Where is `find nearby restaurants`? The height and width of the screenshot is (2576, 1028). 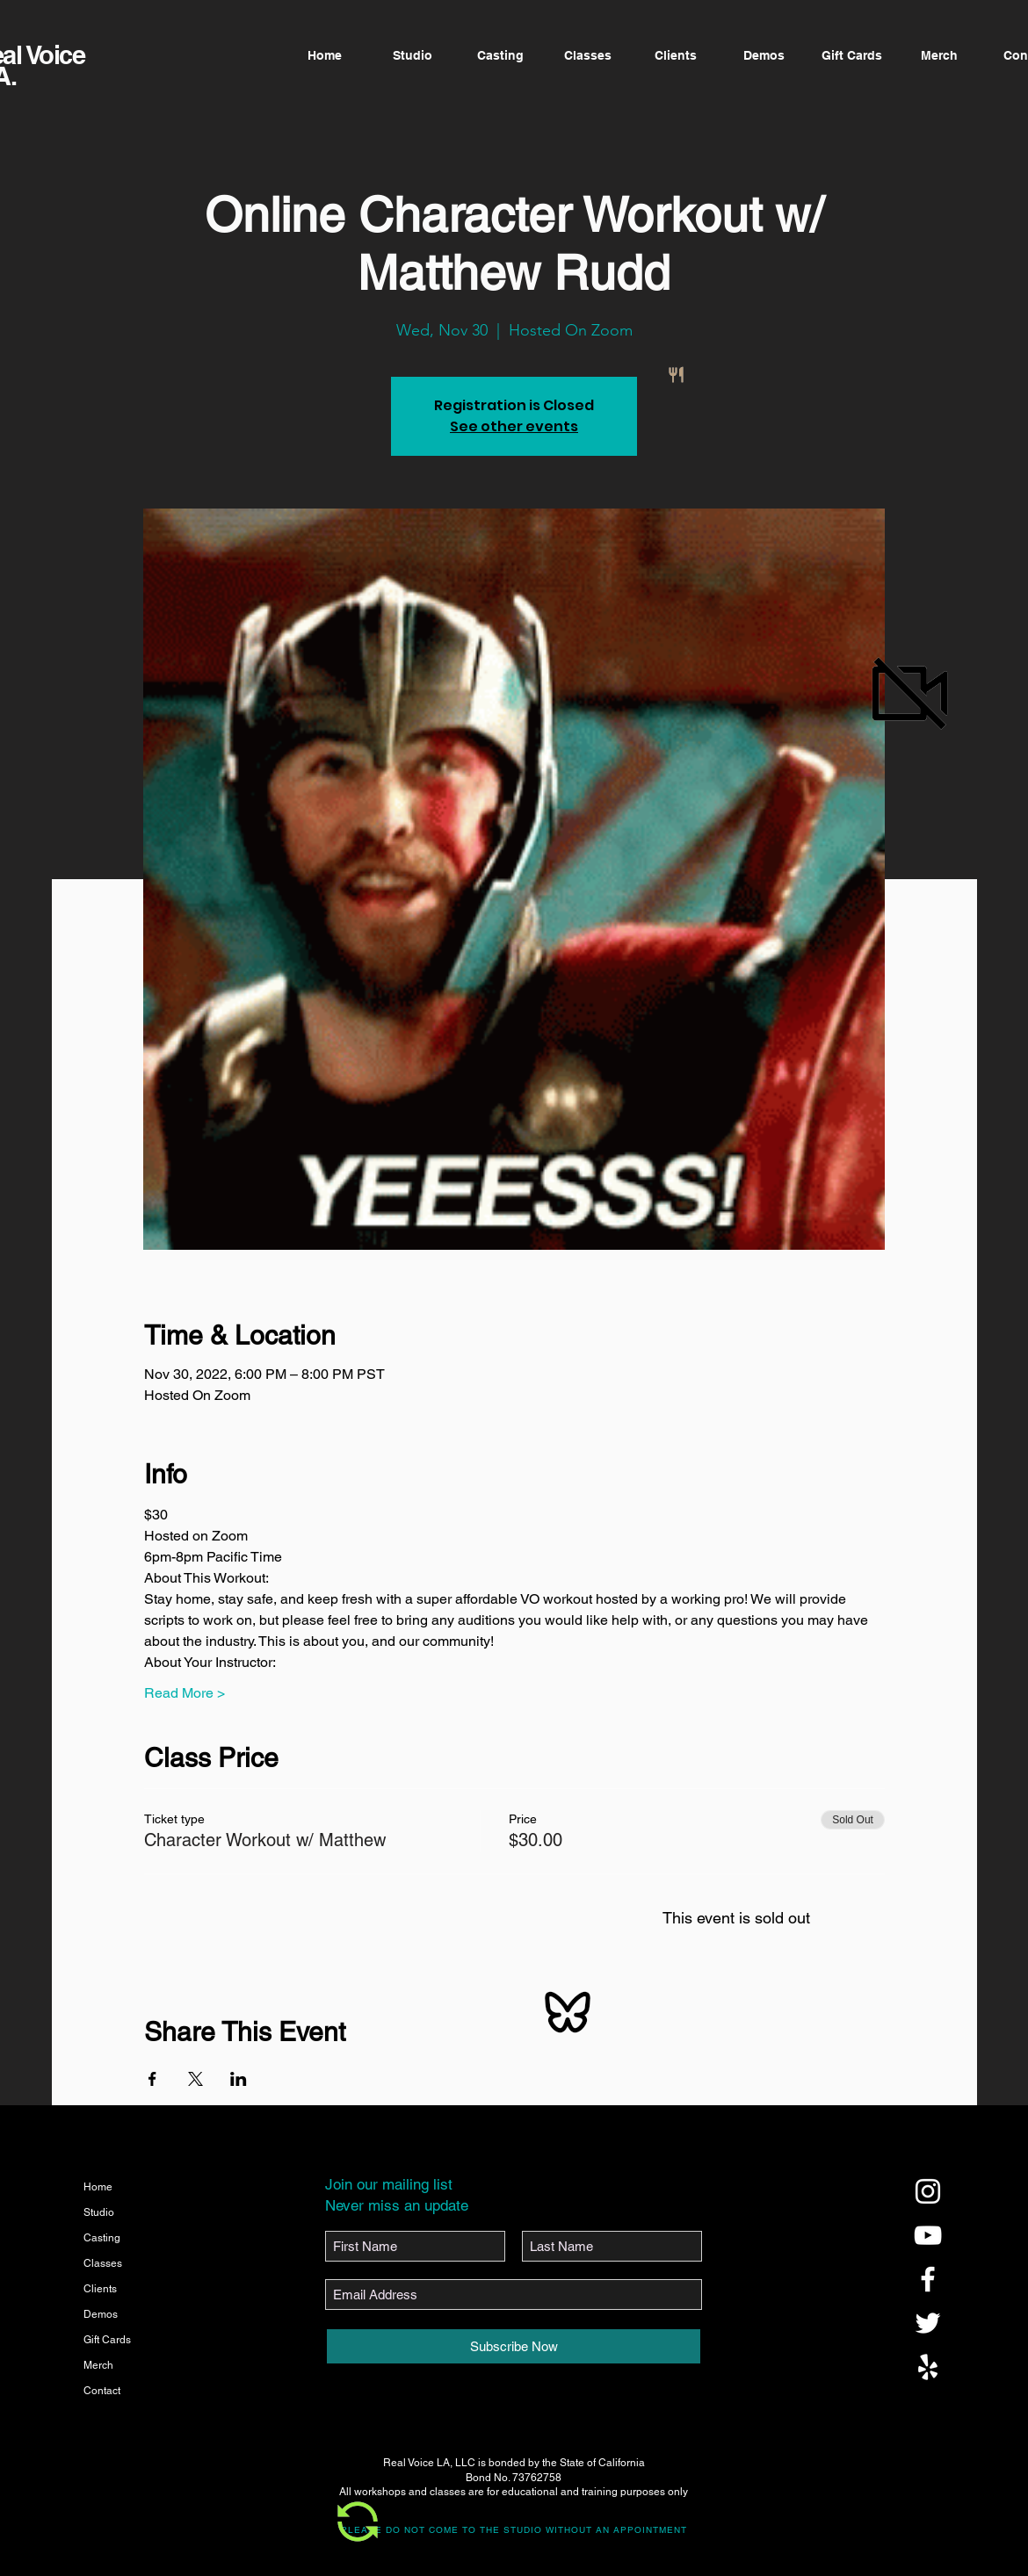 find nearby restaurants is located at coordinates (676, 374).